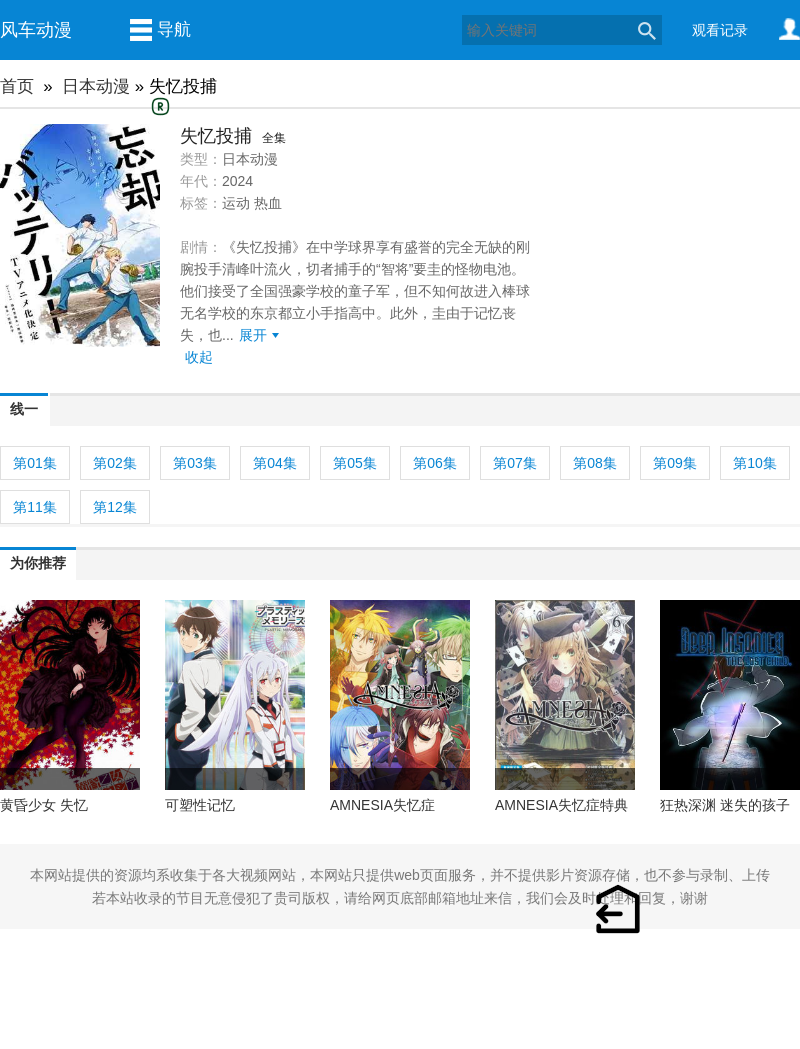 This screenshot has width=800, height=1049. Describe the element at coordinates (618, 909) in the screenshot. I see `transfer data out of home storage` at that location.